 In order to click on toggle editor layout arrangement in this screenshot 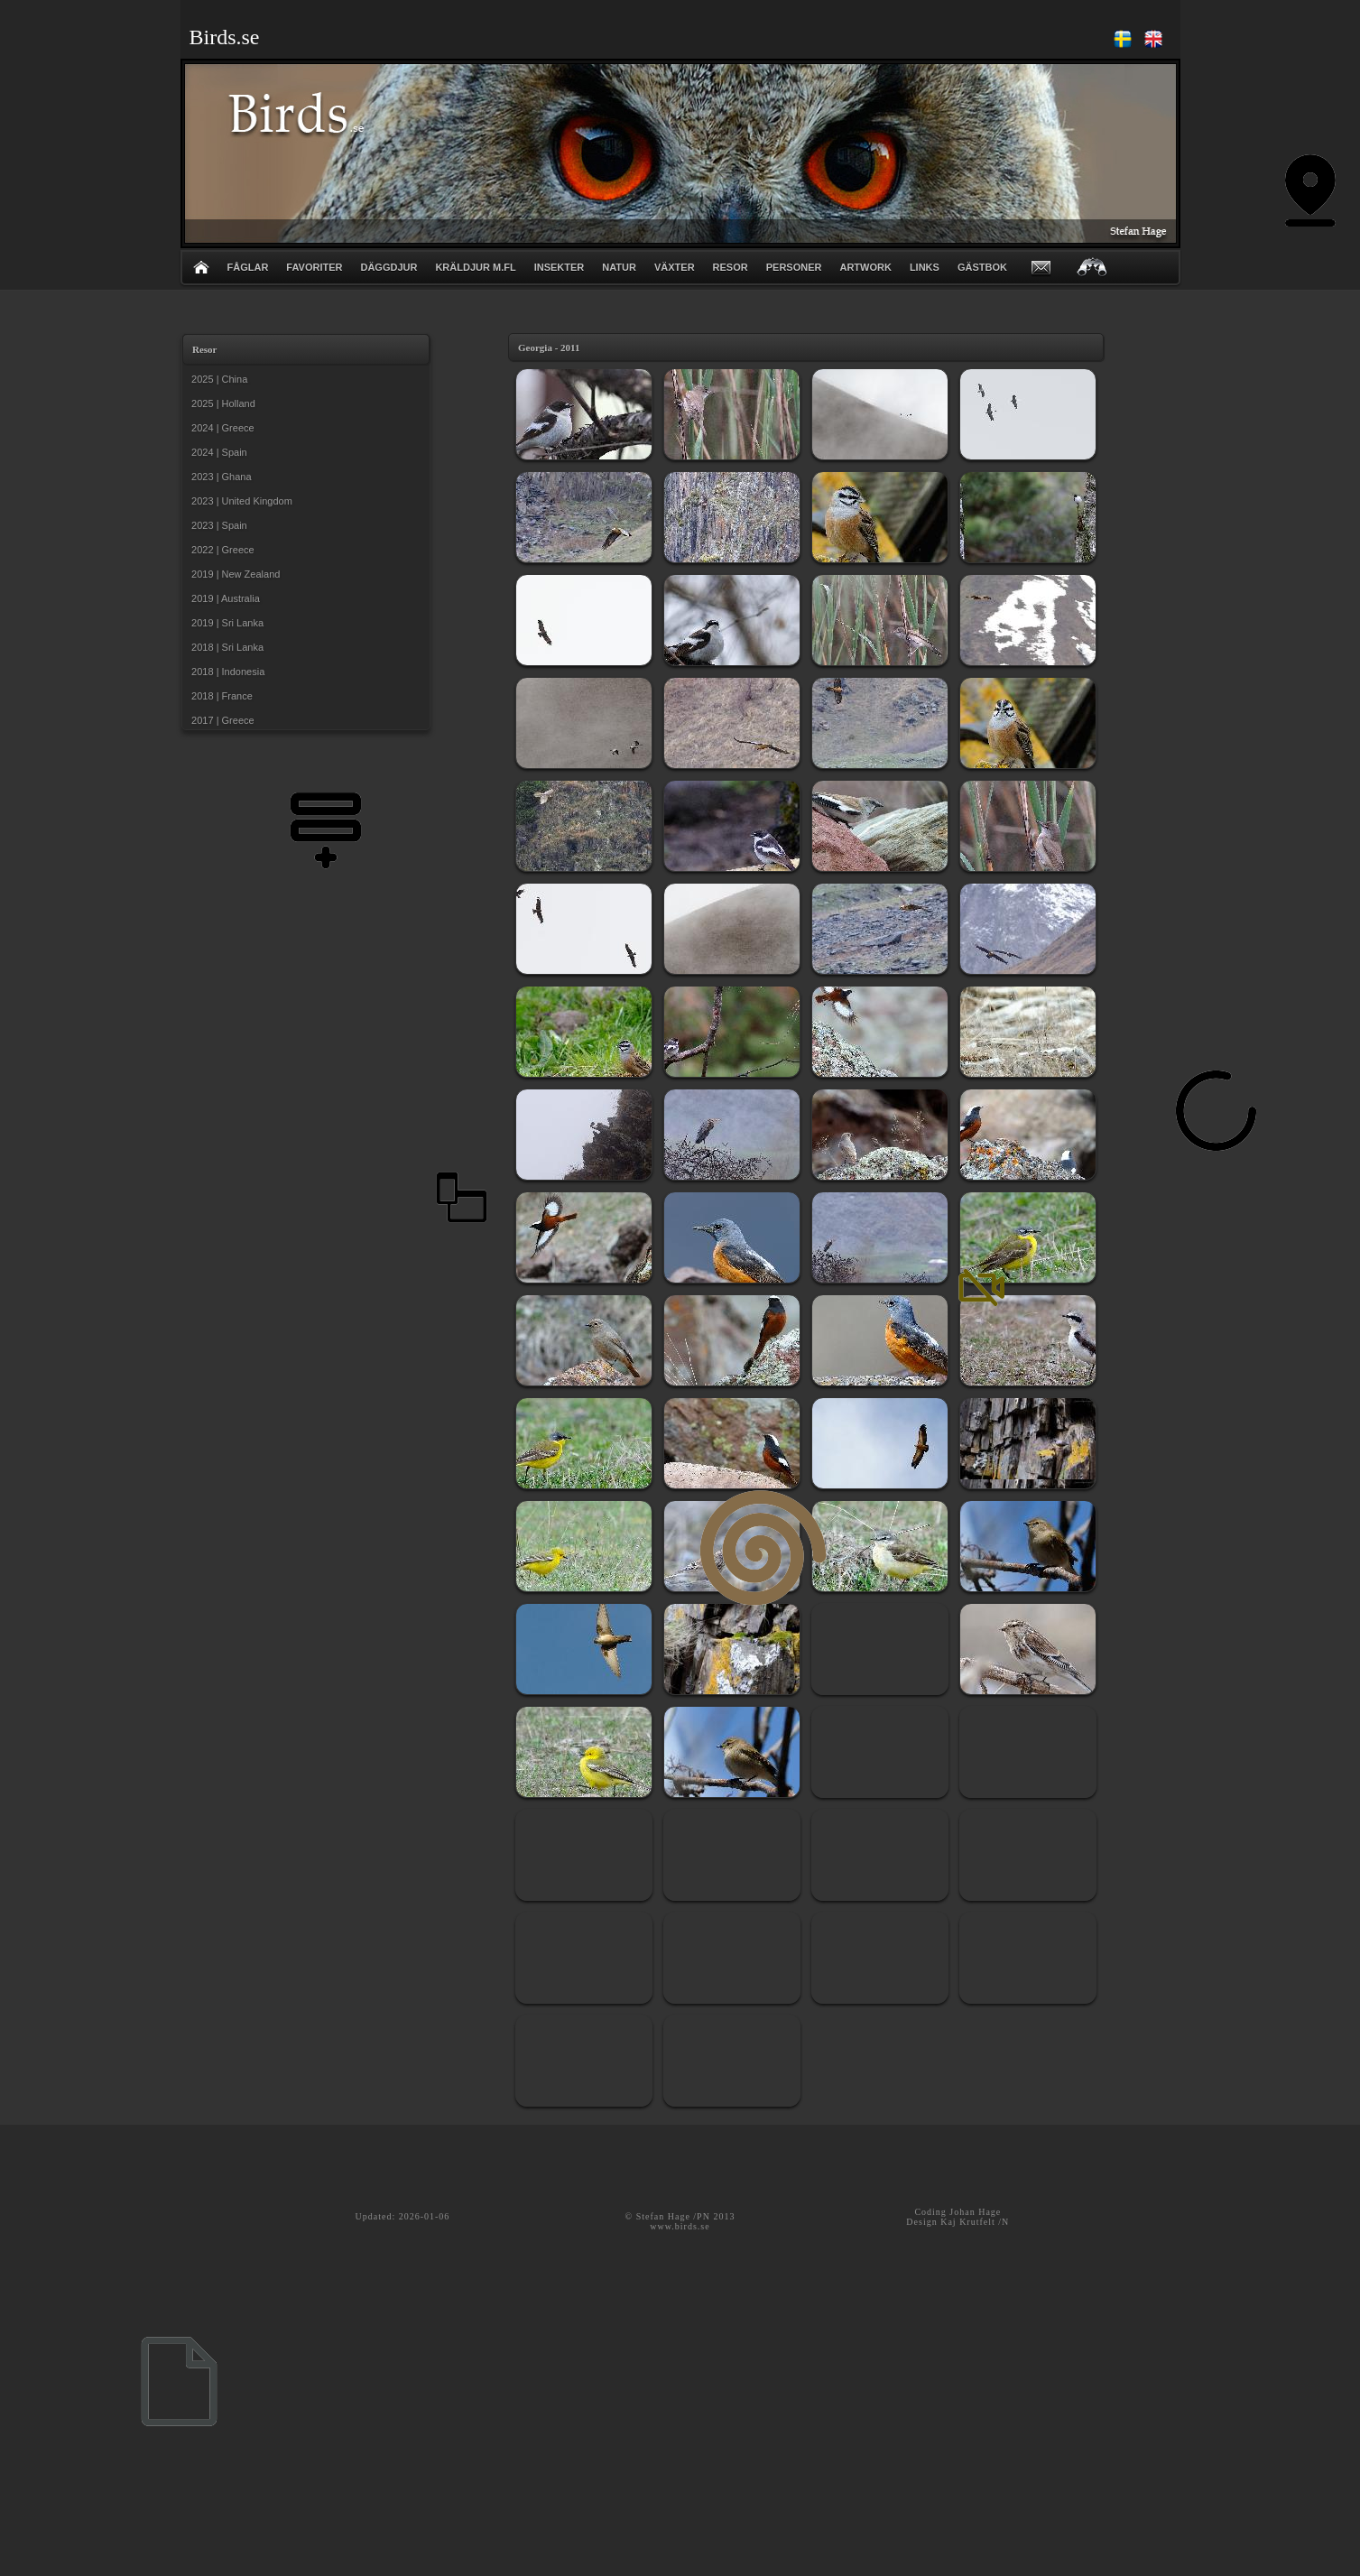, I will do `click(461, 1197)`.